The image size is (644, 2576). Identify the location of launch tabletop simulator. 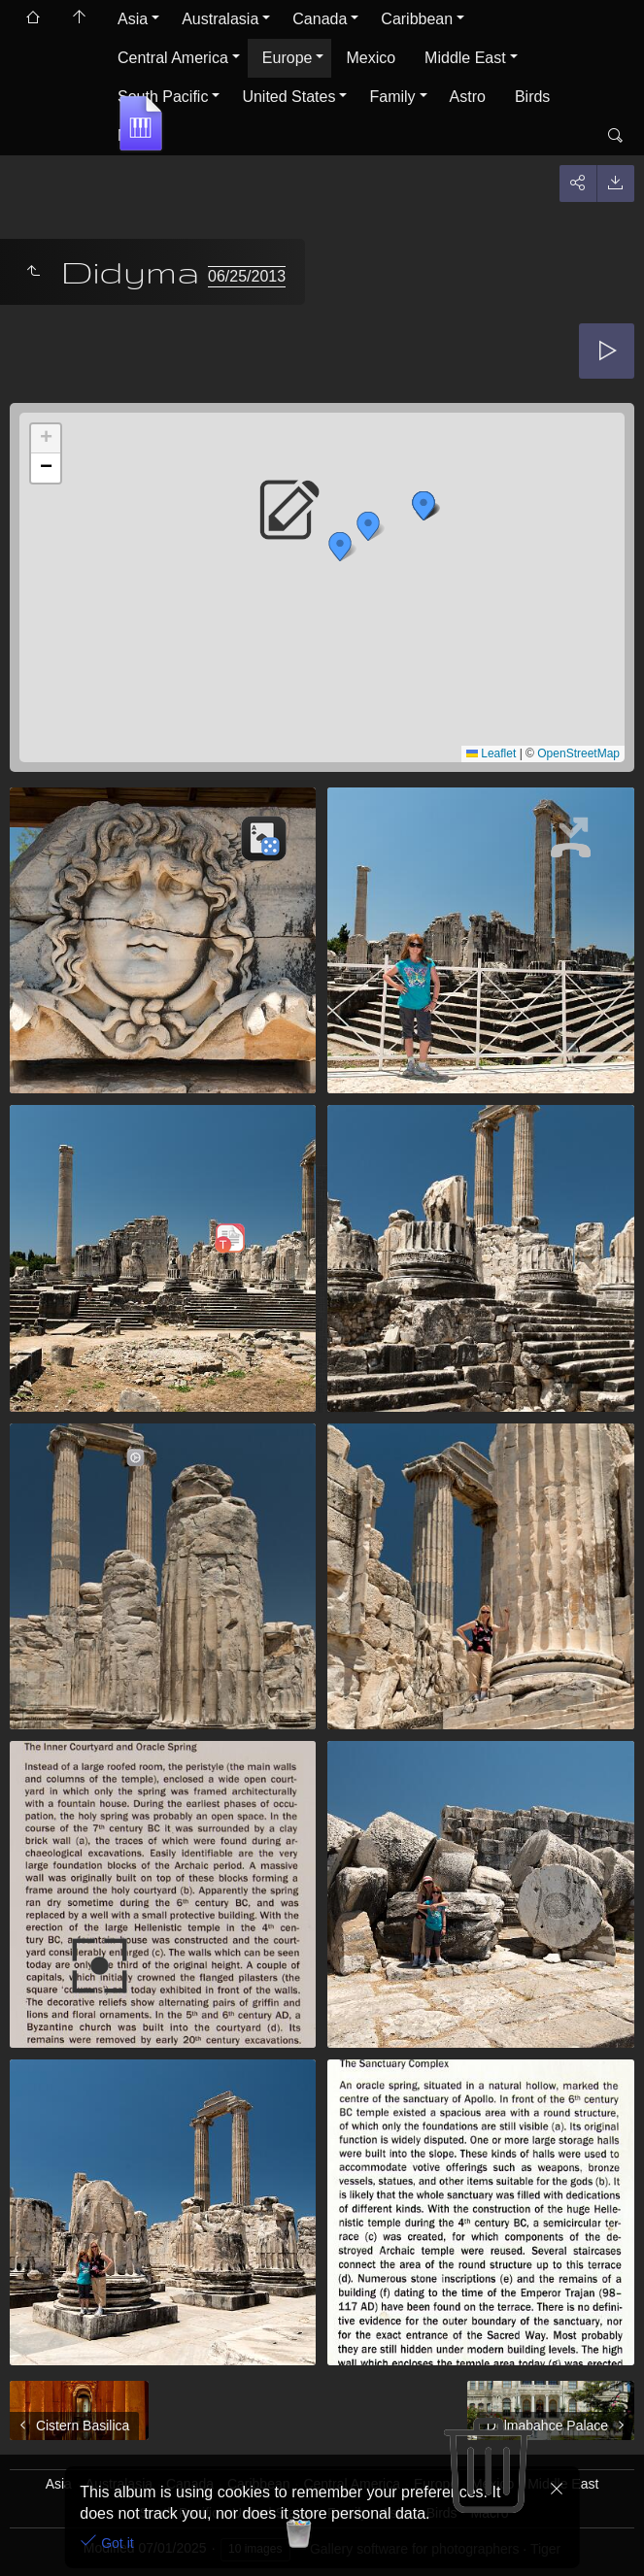
(263, 838).